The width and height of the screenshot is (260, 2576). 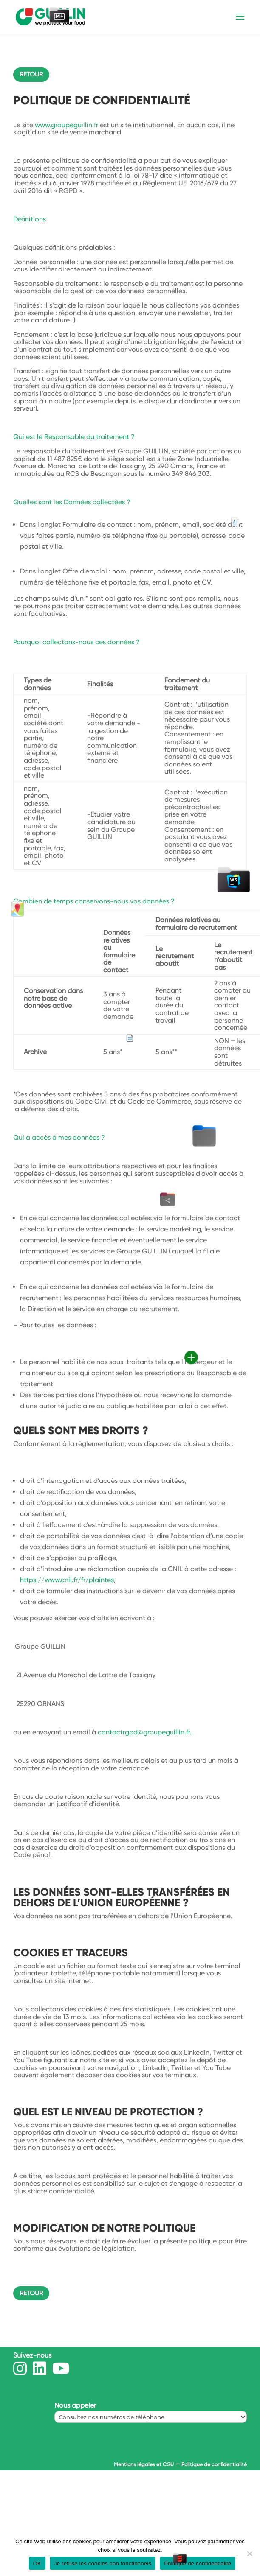 I want to click on open a folder or directory, so click(x=204, y=1136).